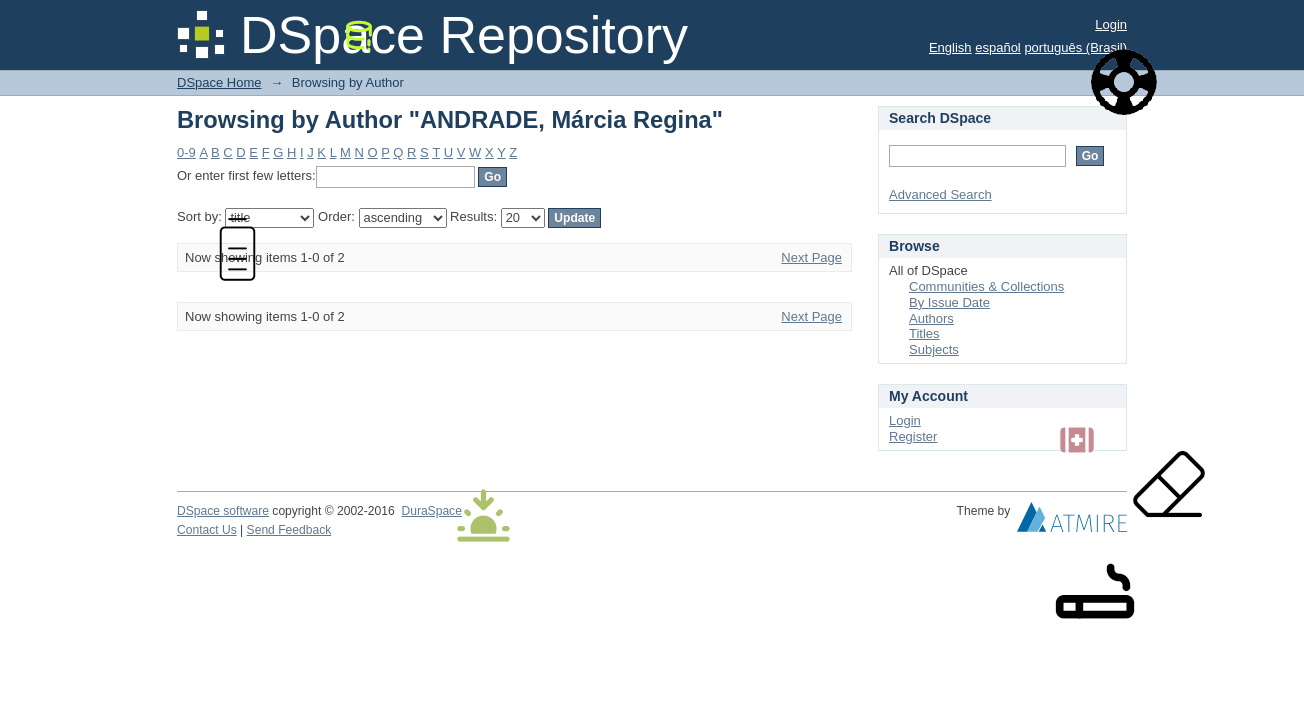 Image resolution: width=1304 pixels, height=720 pixels. I want to click on access help and support options, so click(1124, 82).